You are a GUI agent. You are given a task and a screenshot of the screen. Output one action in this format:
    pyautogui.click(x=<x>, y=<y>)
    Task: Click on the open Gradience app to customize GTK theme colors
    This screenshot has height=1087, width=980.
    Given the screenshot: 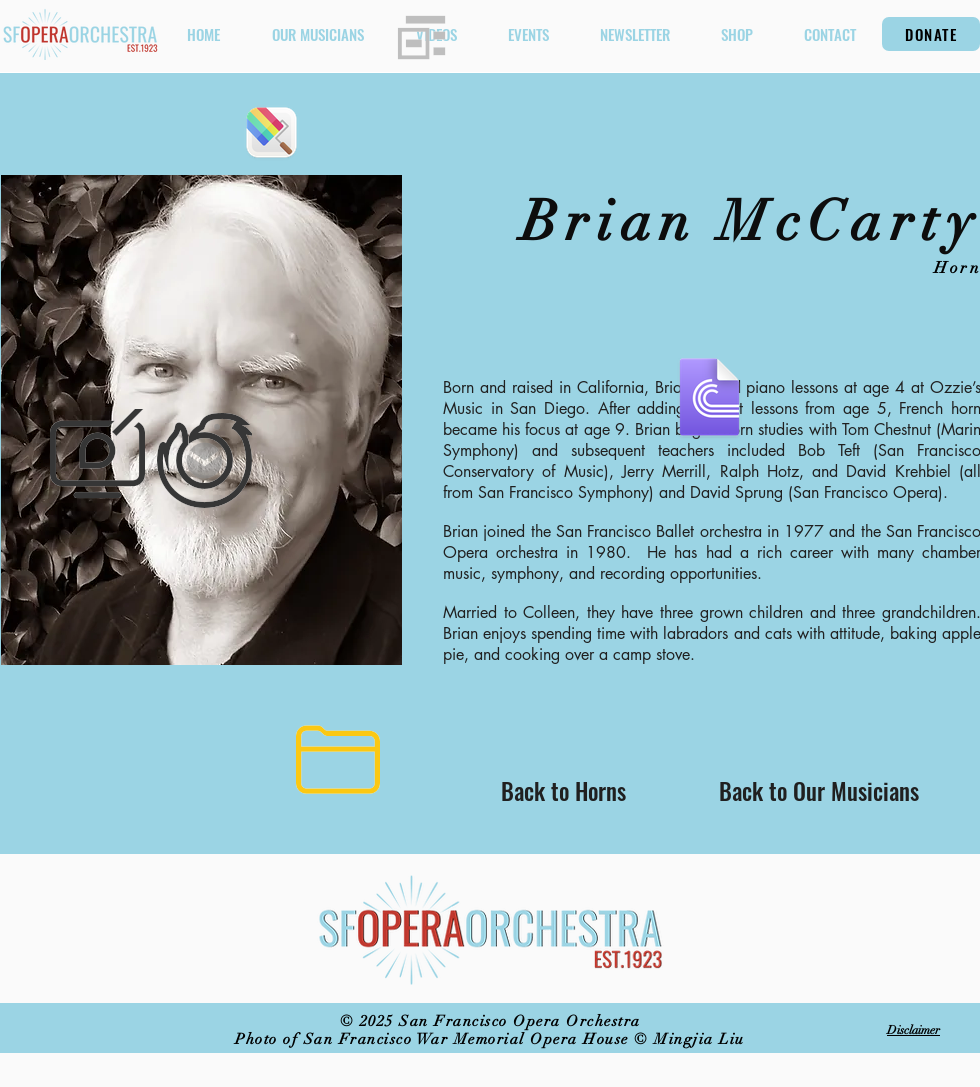 What is the action you would take?
    pyautogui.click(x=271, y=132)
    